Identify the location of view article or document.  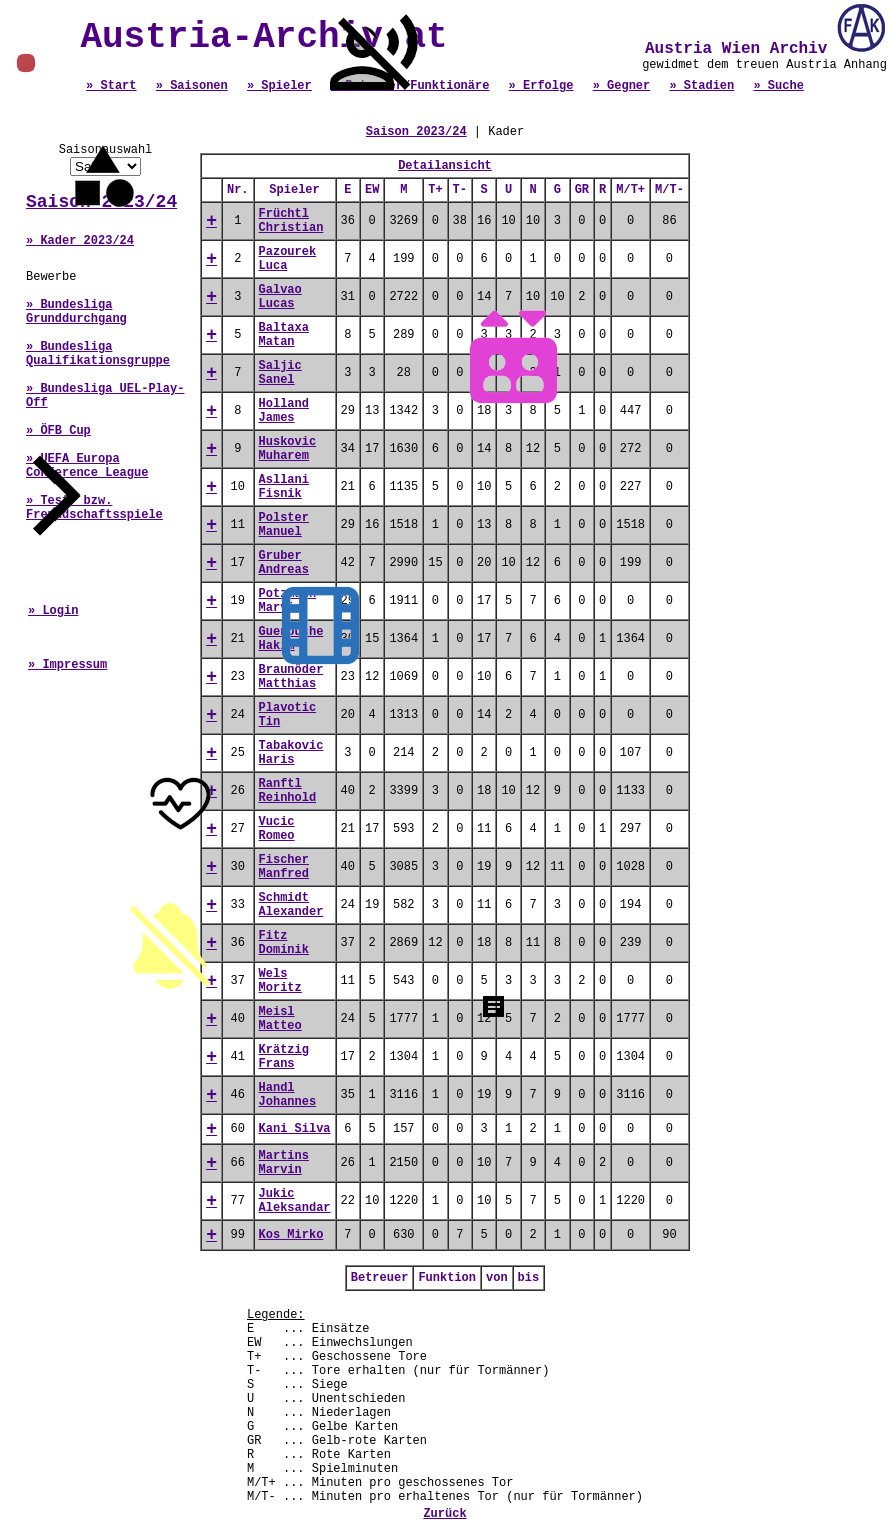
(494, 1007).